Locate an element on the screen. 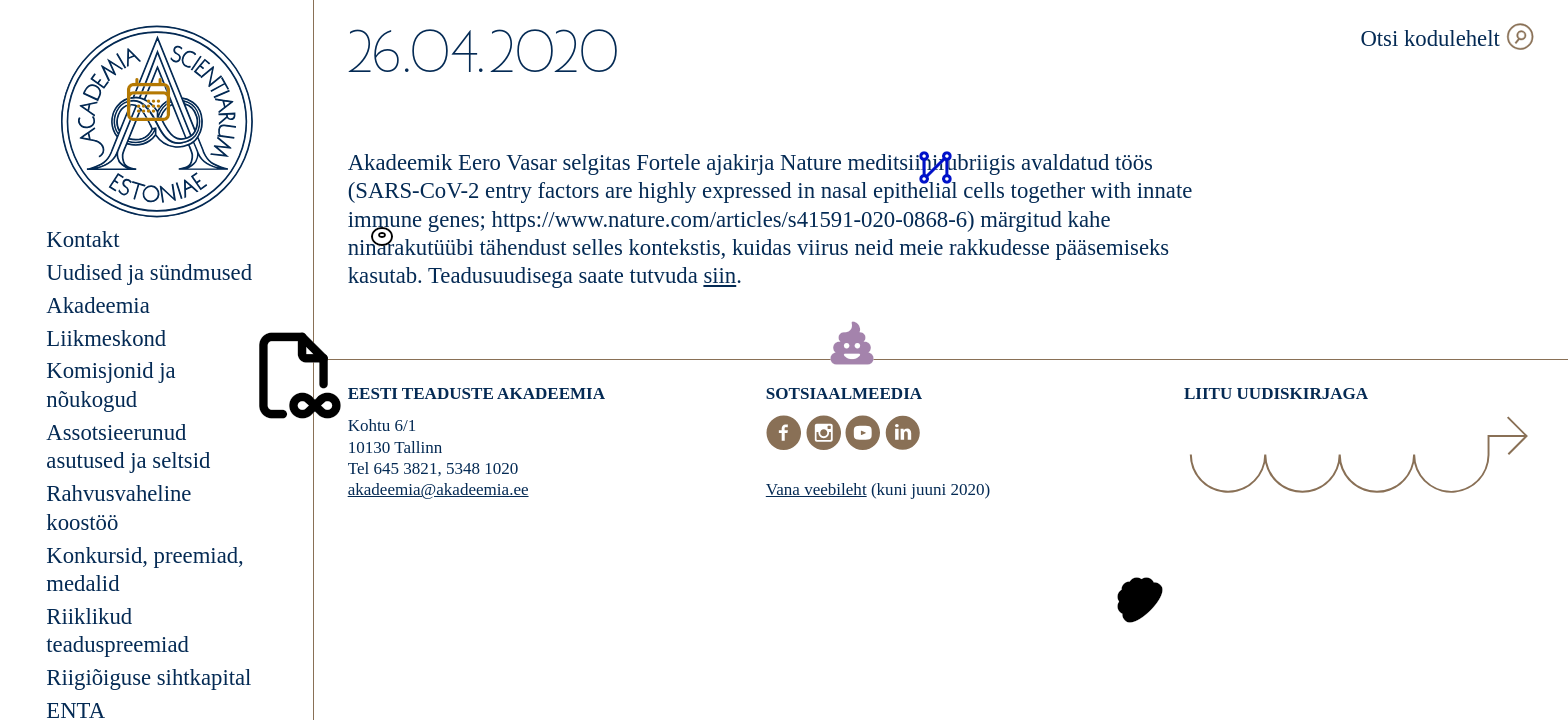 The image size is (1568, 720). add a poop emoji reaction is located at coordinates (852, 343).